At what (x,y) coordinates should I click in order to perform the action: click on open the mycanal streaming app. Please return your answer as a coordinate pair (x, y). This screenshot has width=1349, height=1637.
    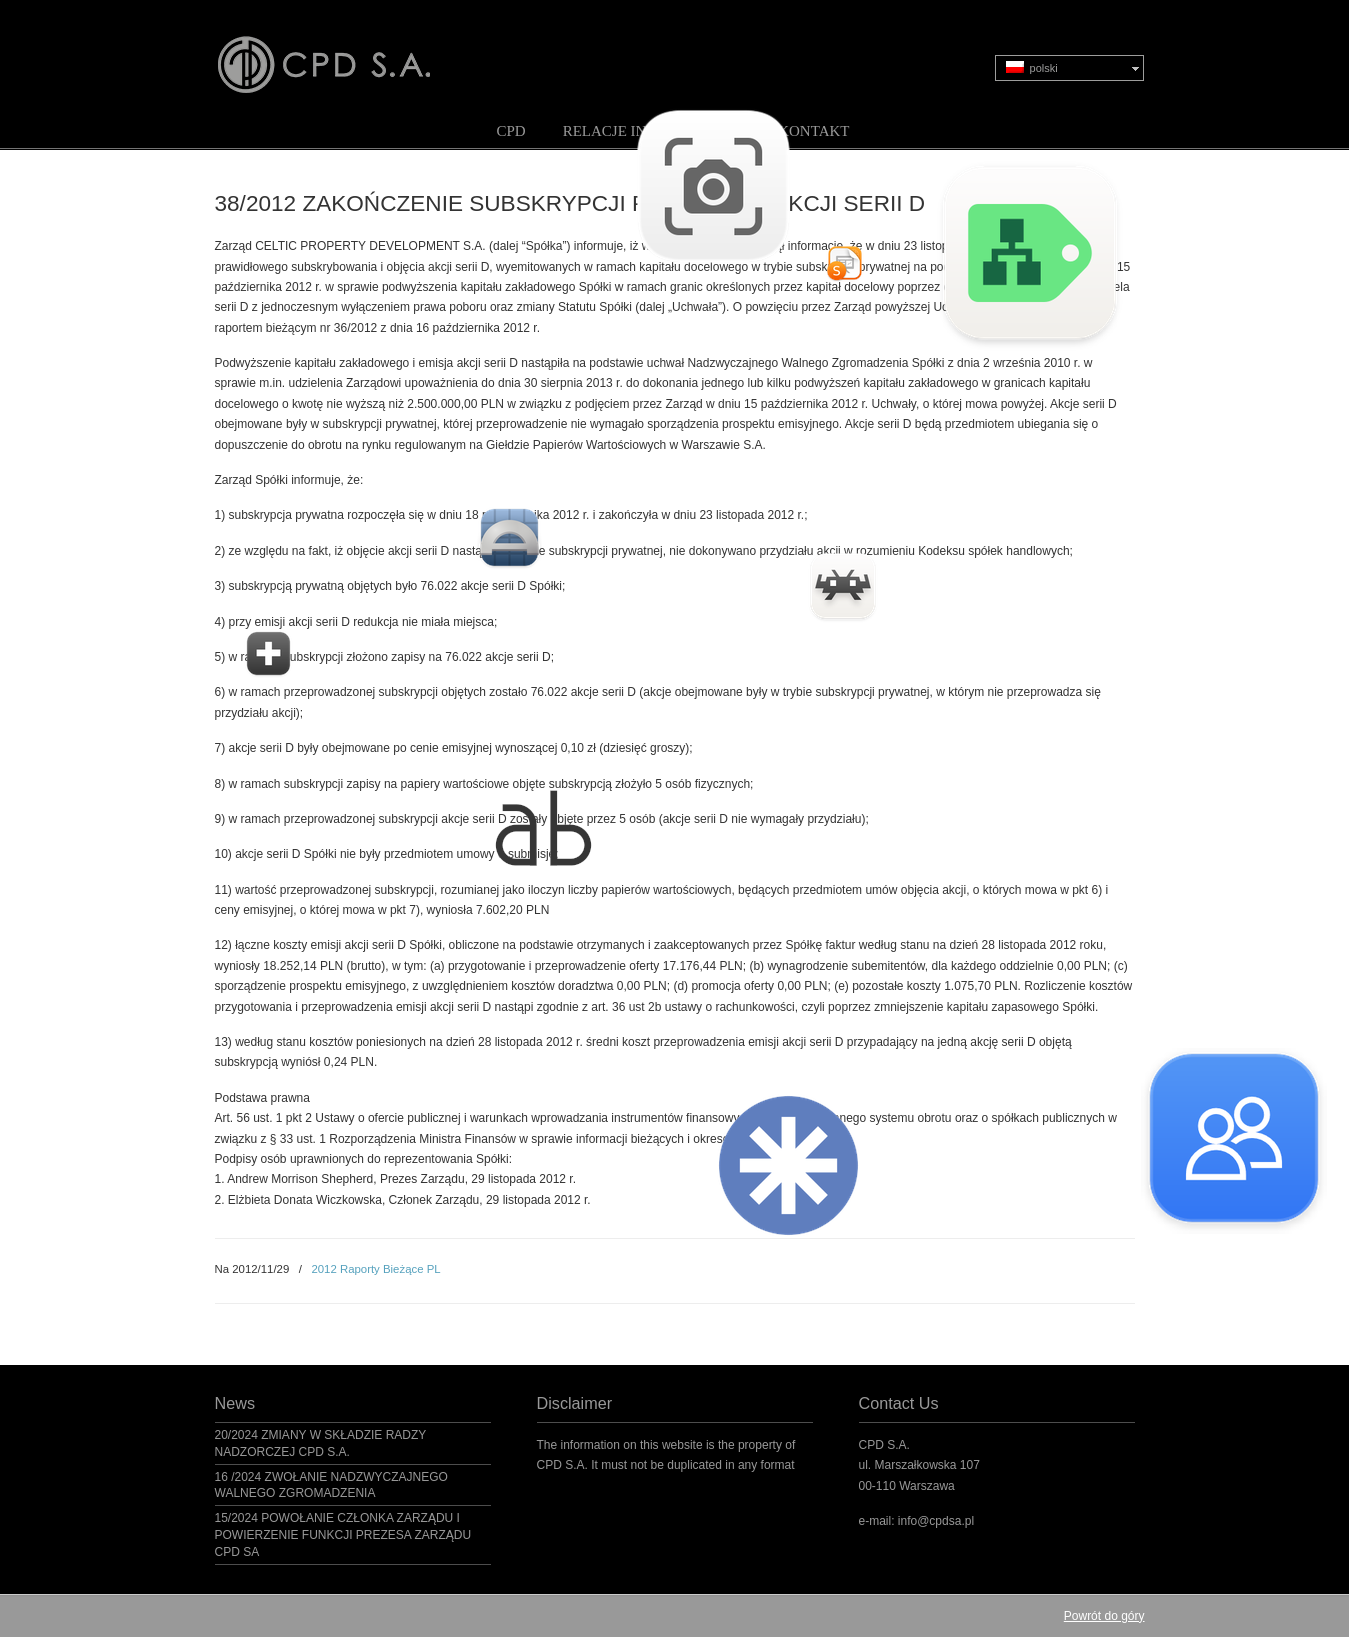
    Looking at the image, I should click on (268, 653).